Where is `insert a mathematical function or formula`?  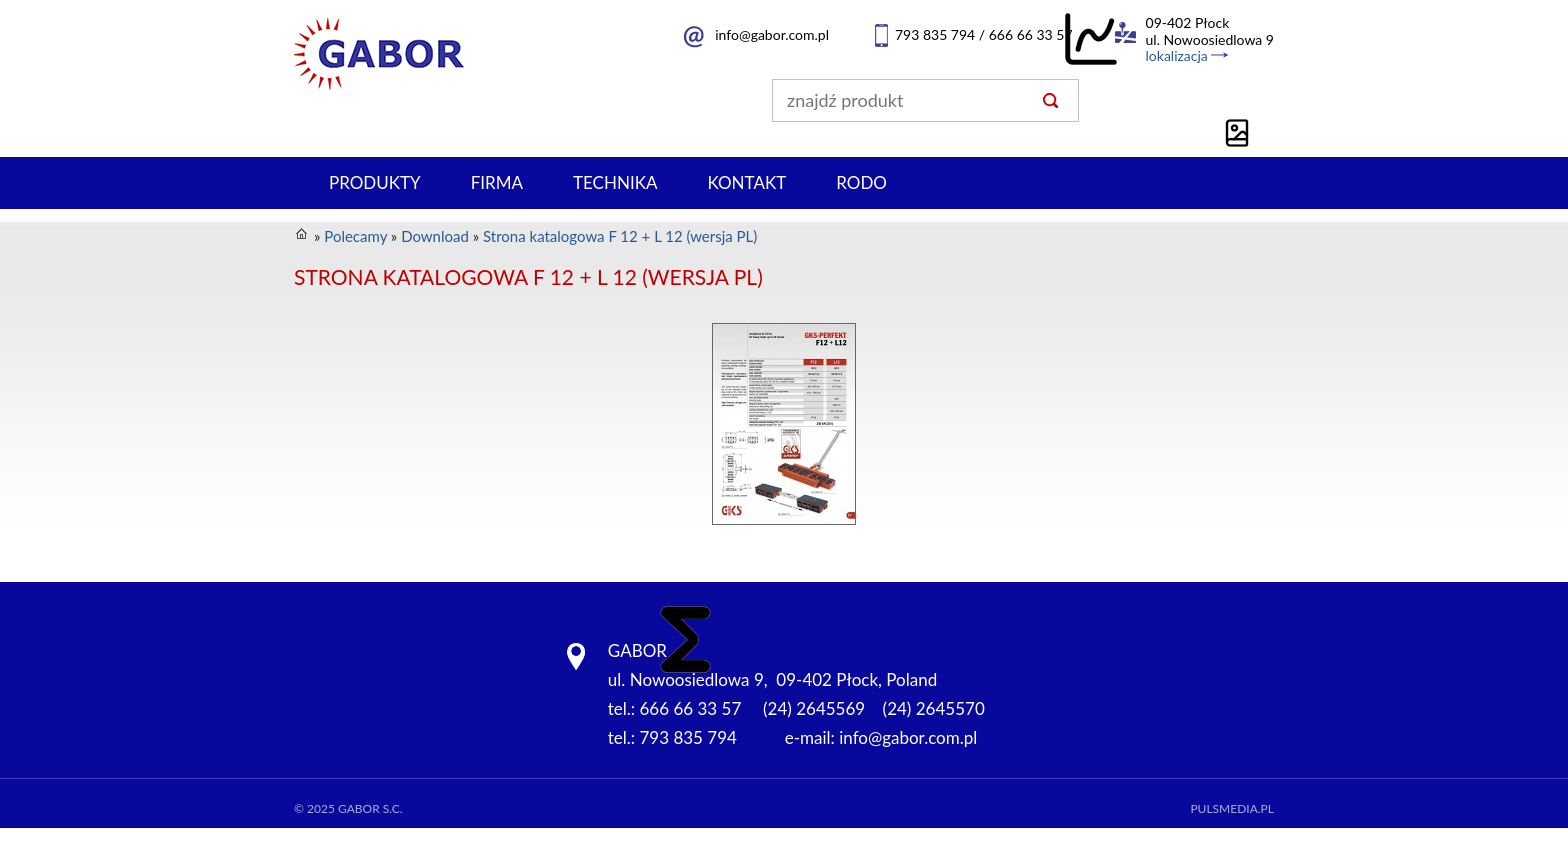
insert a mathematical function or formula is located at coordinates (685, 639).